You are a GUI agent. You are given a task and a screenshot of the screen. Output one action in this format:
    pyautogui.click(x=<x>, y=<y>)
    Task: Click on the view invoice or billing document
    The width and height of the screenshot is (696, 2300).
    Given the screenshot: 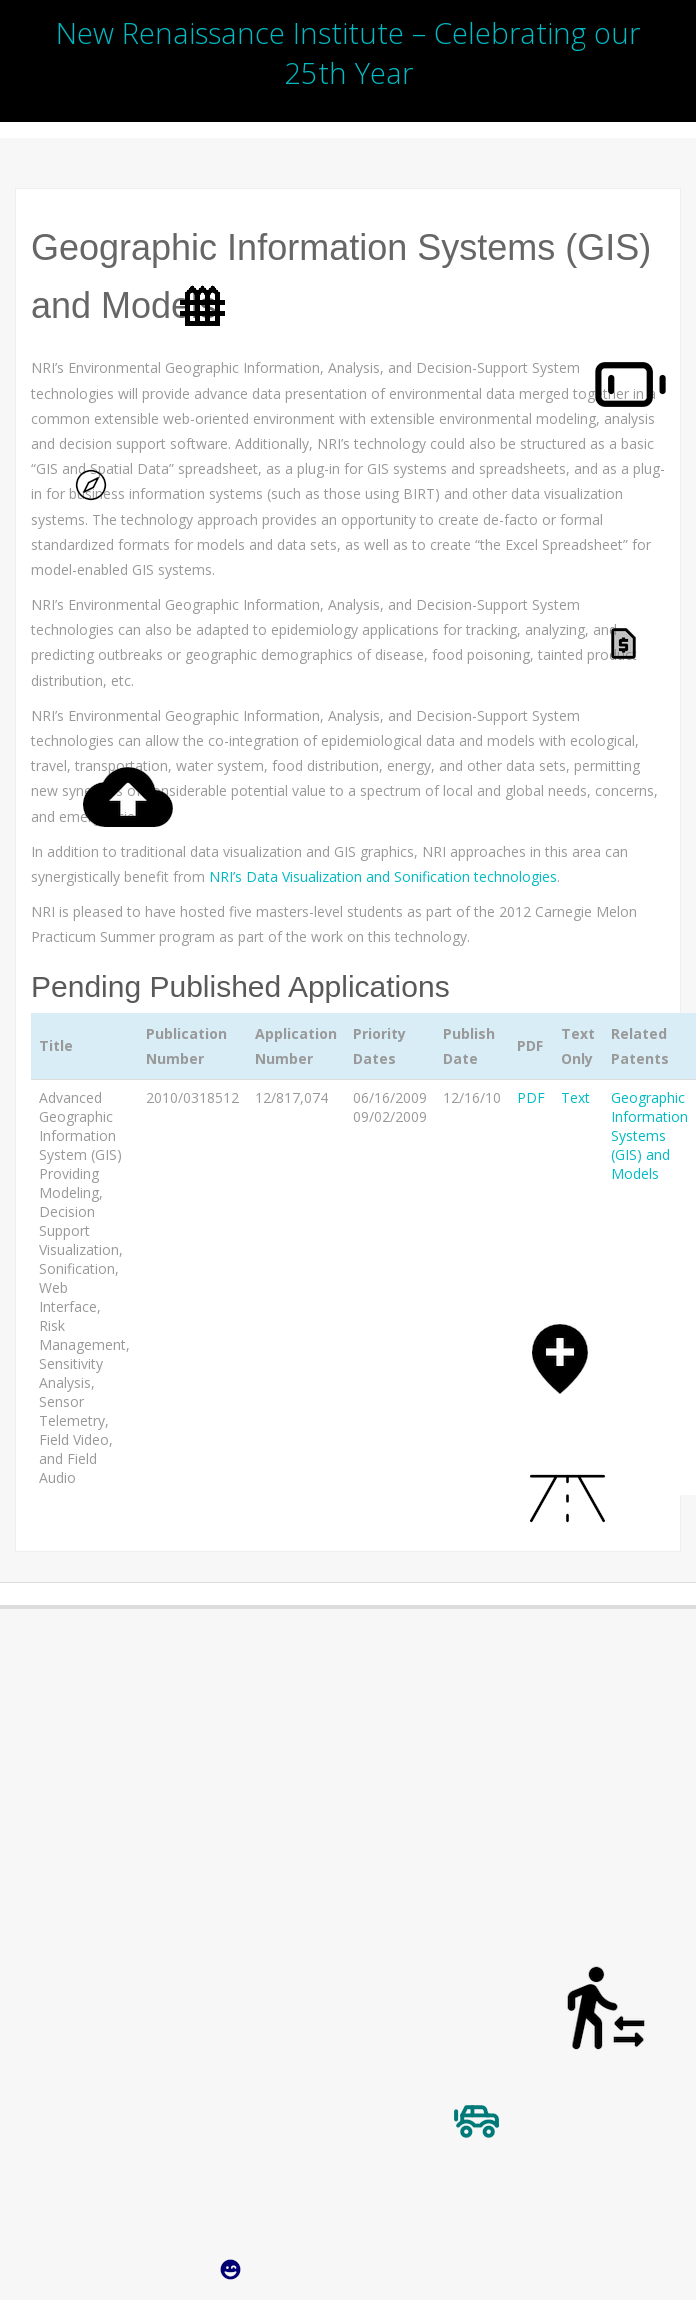 What is the action you would take?
    pyautogui.click(x=623, y=643)
    